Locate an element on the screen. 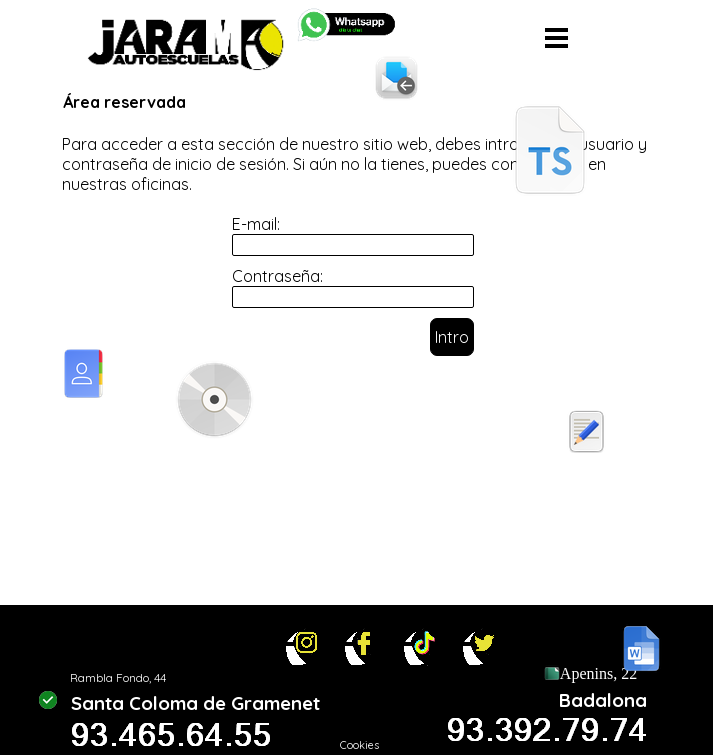 This screenshot has width=713, height=755. confirm or approve an action is located at coordinates (48, 700).